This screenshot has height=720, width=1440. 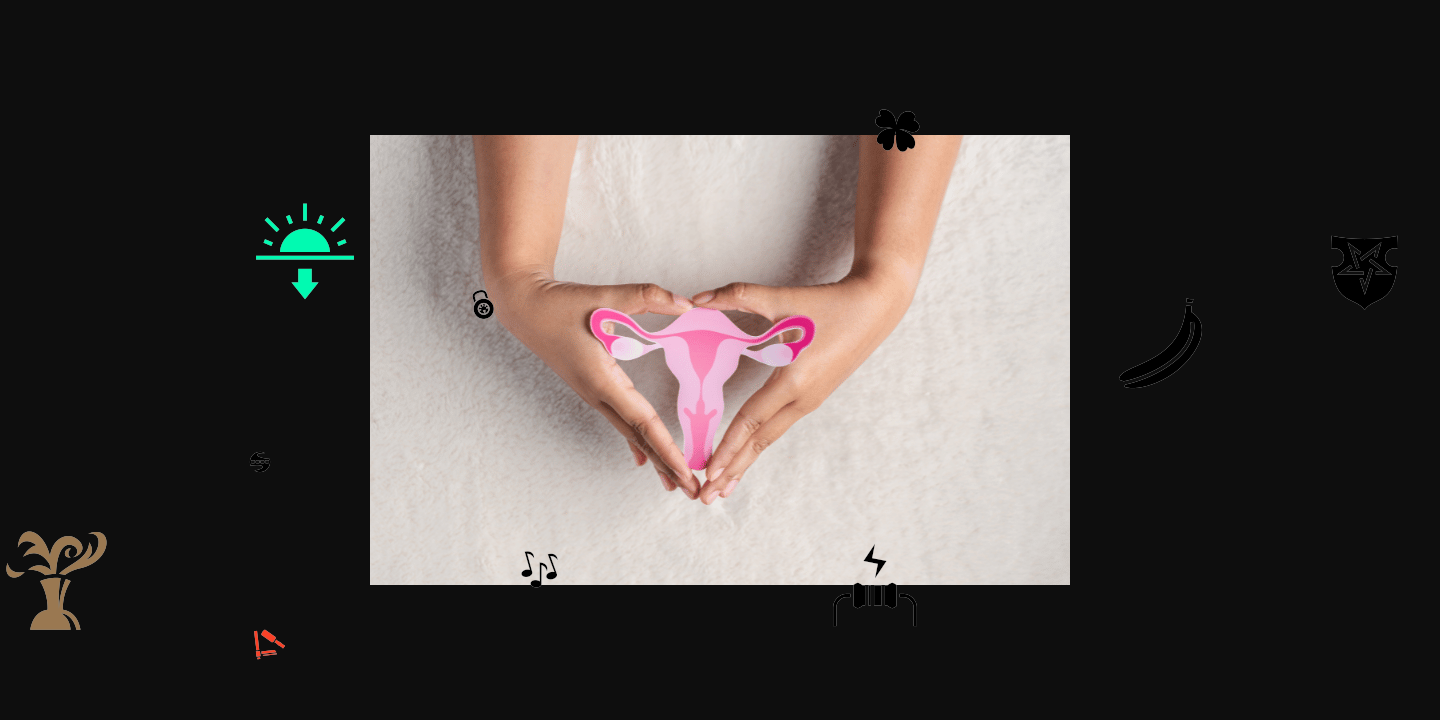 I want to click on woodworking tools or crafting section, so click(x=269, y=644).